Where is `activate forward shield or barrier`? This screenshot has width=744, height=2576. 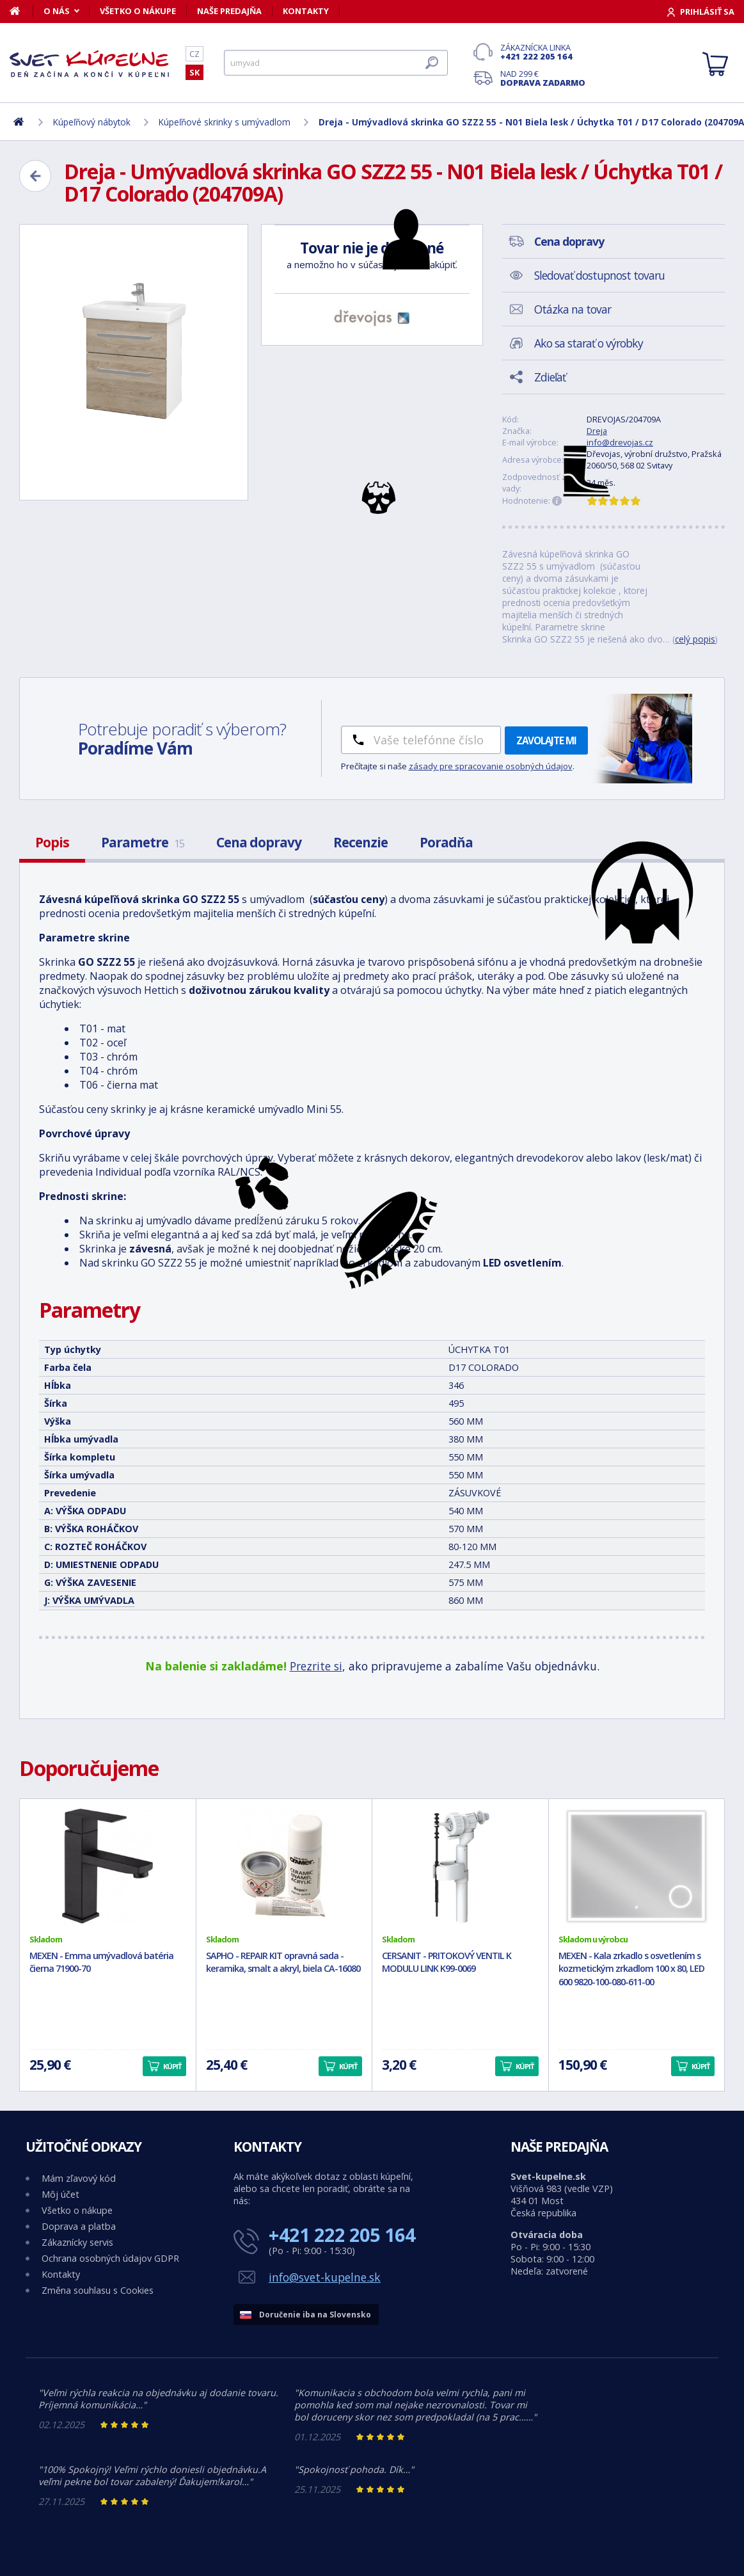 activate forward shield or barrier is located at coordinates (642, 892).